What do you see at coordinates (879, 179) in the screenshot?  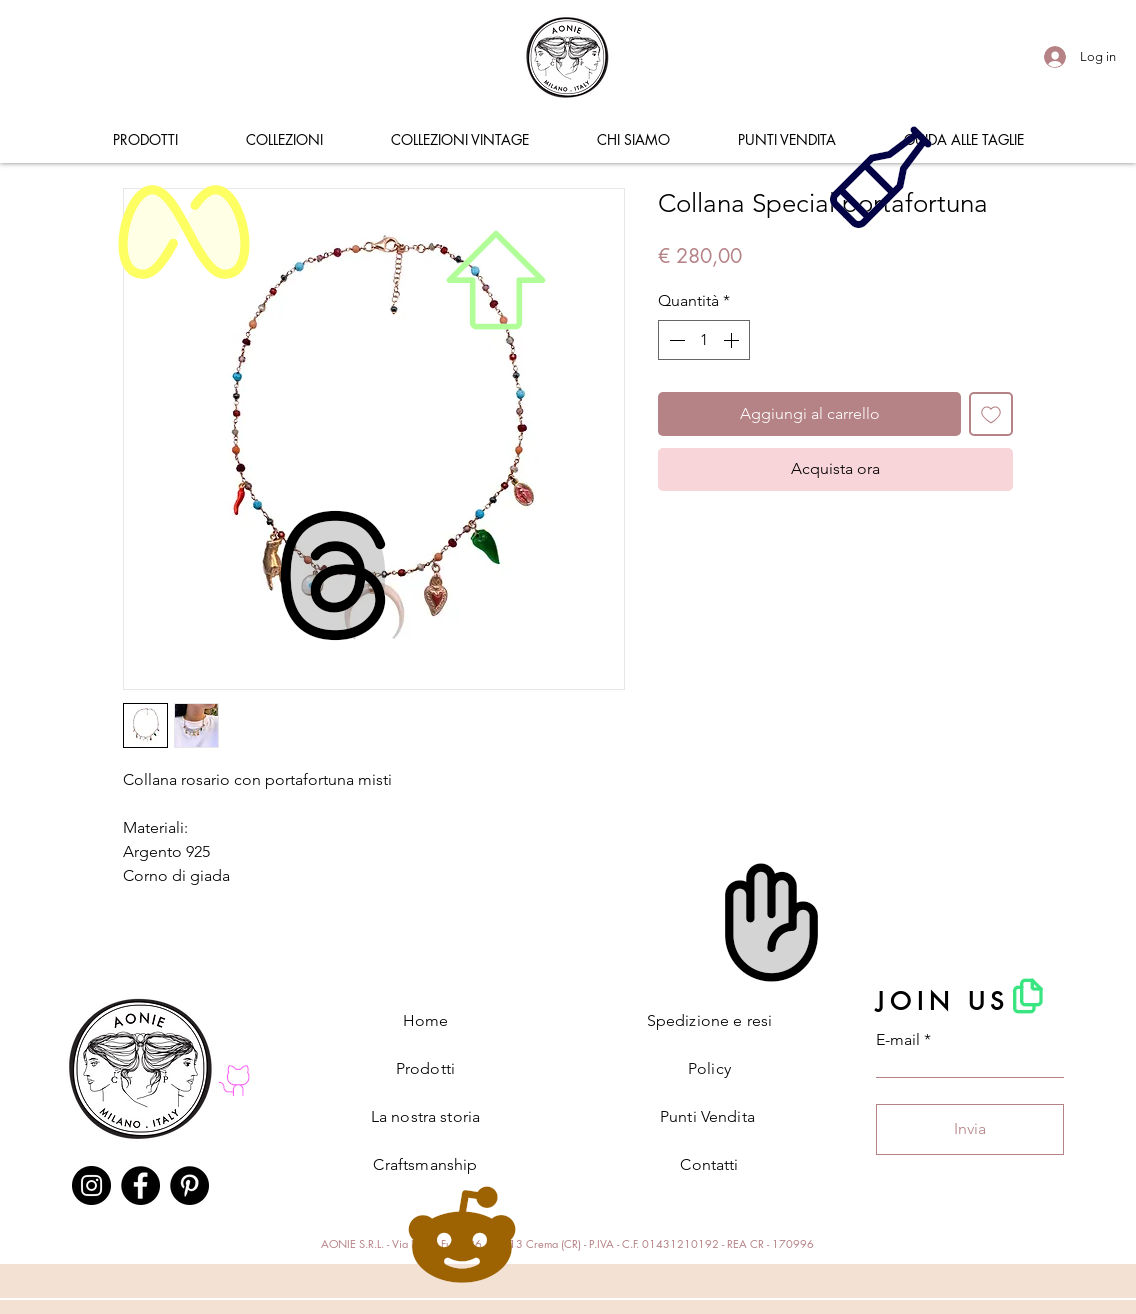 I see `browse bars or breweries nearby` at bounding box center [879, 179].